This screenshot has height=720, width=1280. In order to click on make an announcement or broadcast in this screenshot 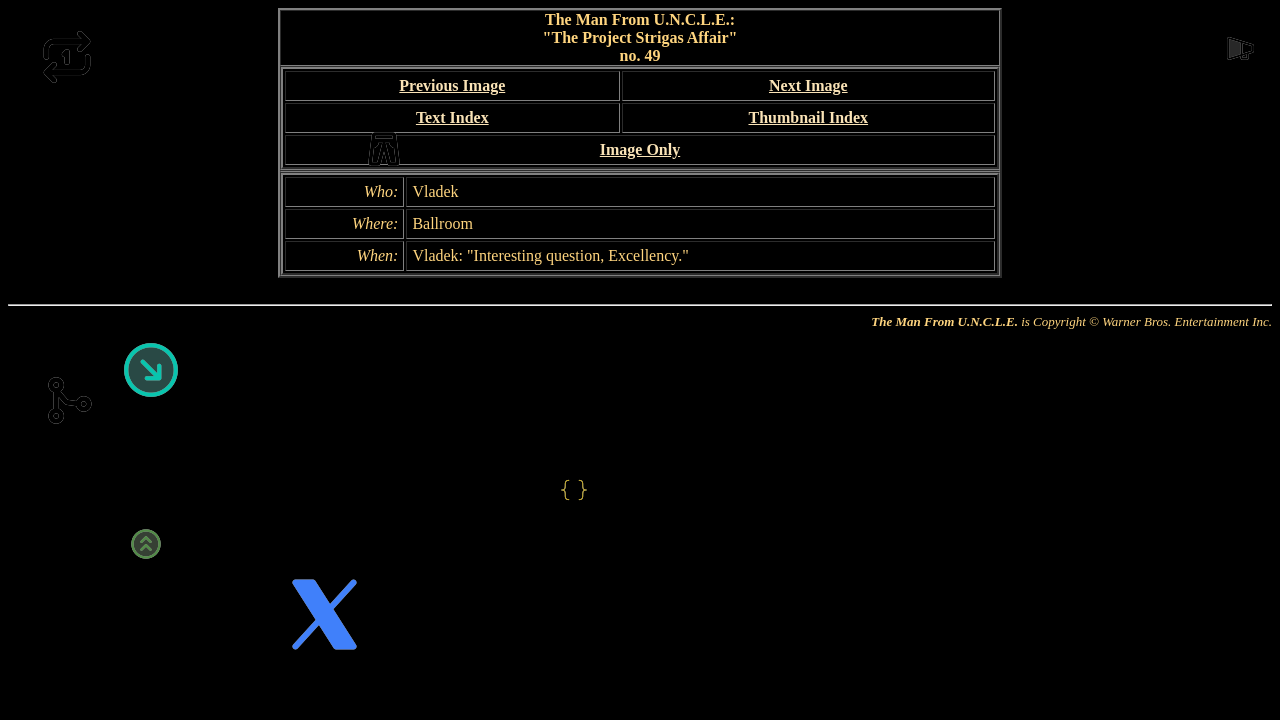, I will do `click(1239, 49)`.